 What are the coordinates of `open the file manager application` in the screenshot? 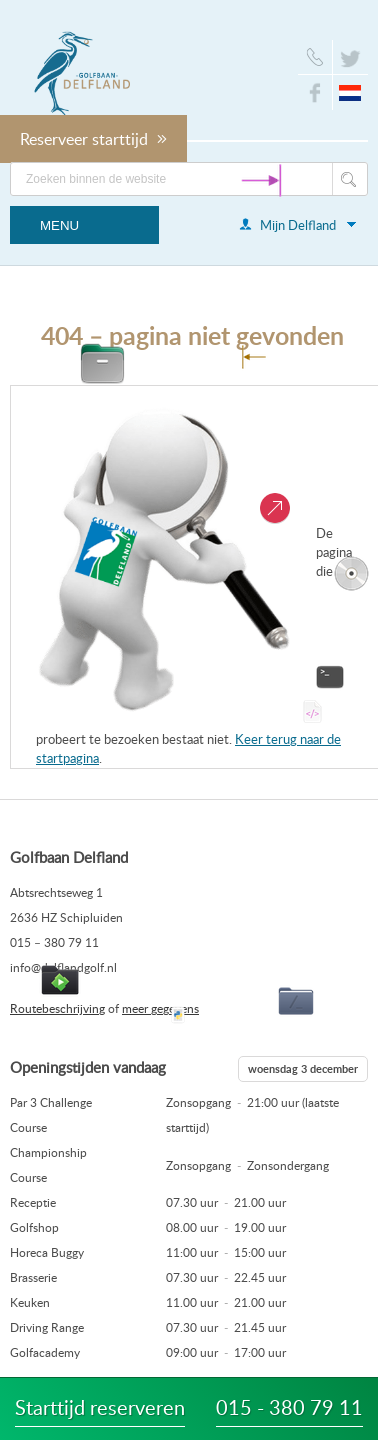 It's located at (102, 363).